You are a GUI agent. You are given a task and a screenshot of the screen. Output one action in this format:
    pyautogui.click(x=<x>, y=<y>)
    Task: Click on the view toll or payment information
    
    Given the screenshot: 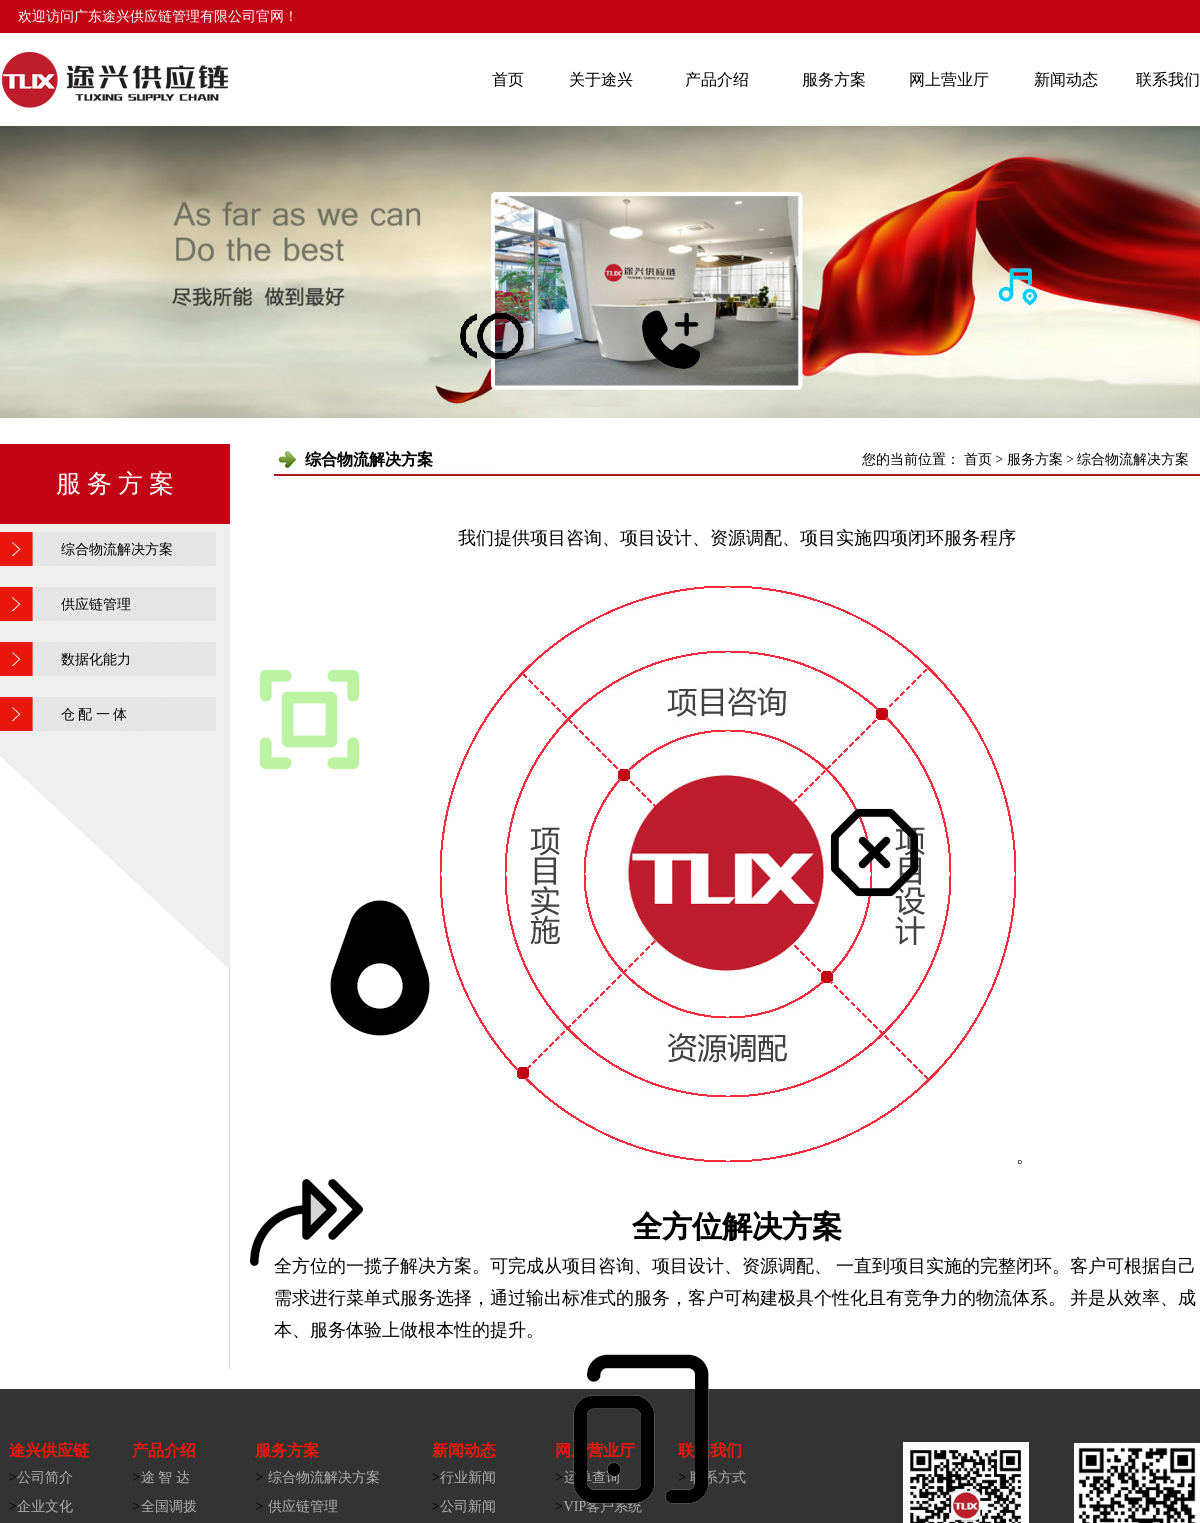 What is the action you would take?
    pyautogui.click(x=492, y=336)
    